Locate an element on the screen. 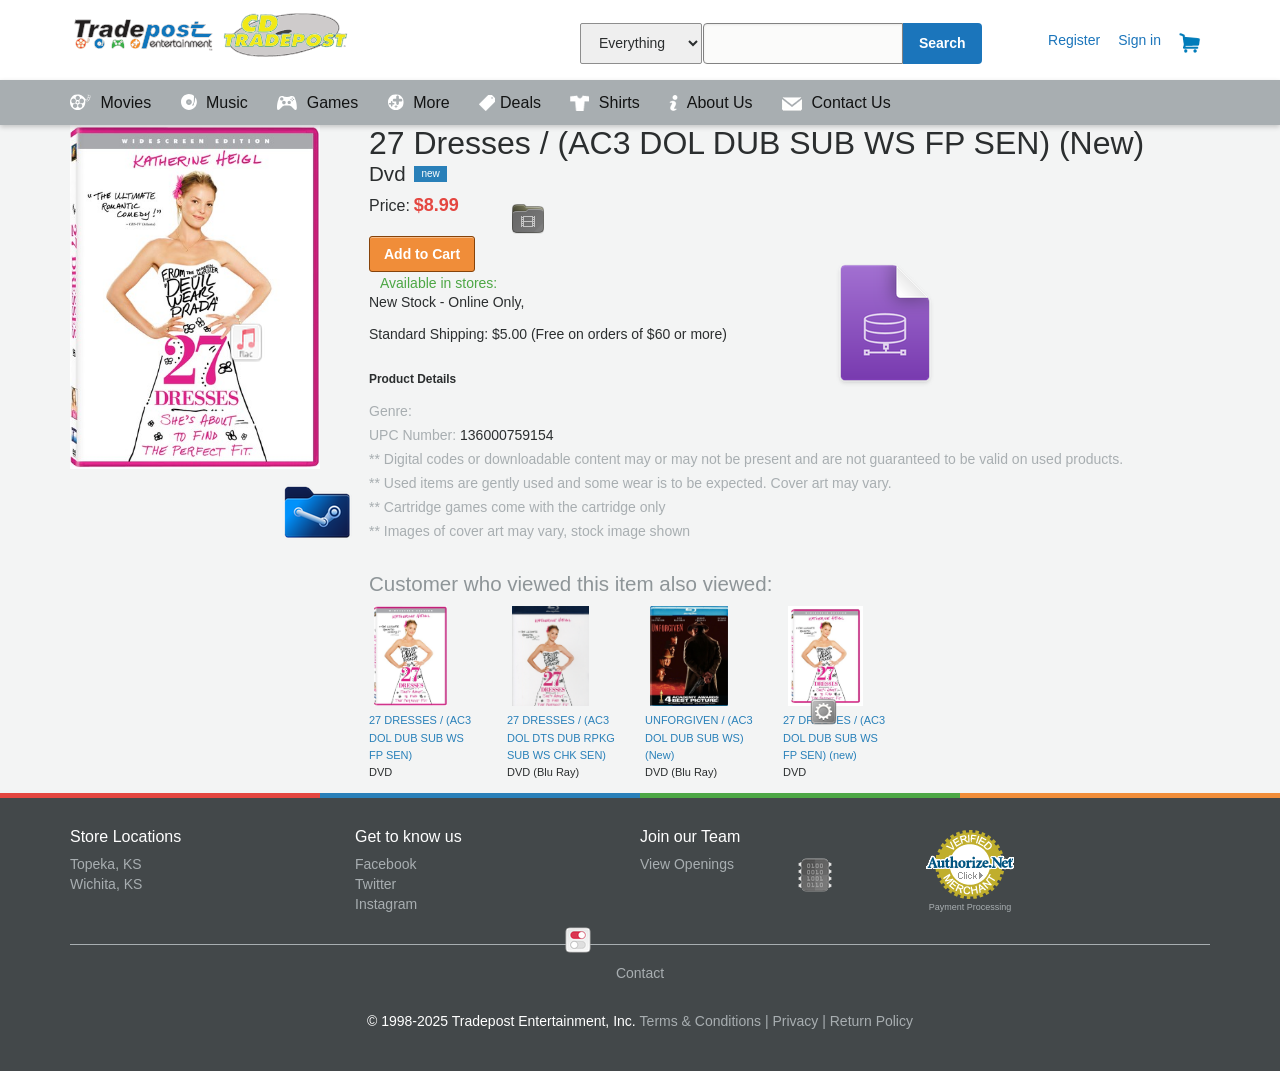 This screenshot has width=1280, height=1071. firmware file or binary data is located at coordinates (815, 875).